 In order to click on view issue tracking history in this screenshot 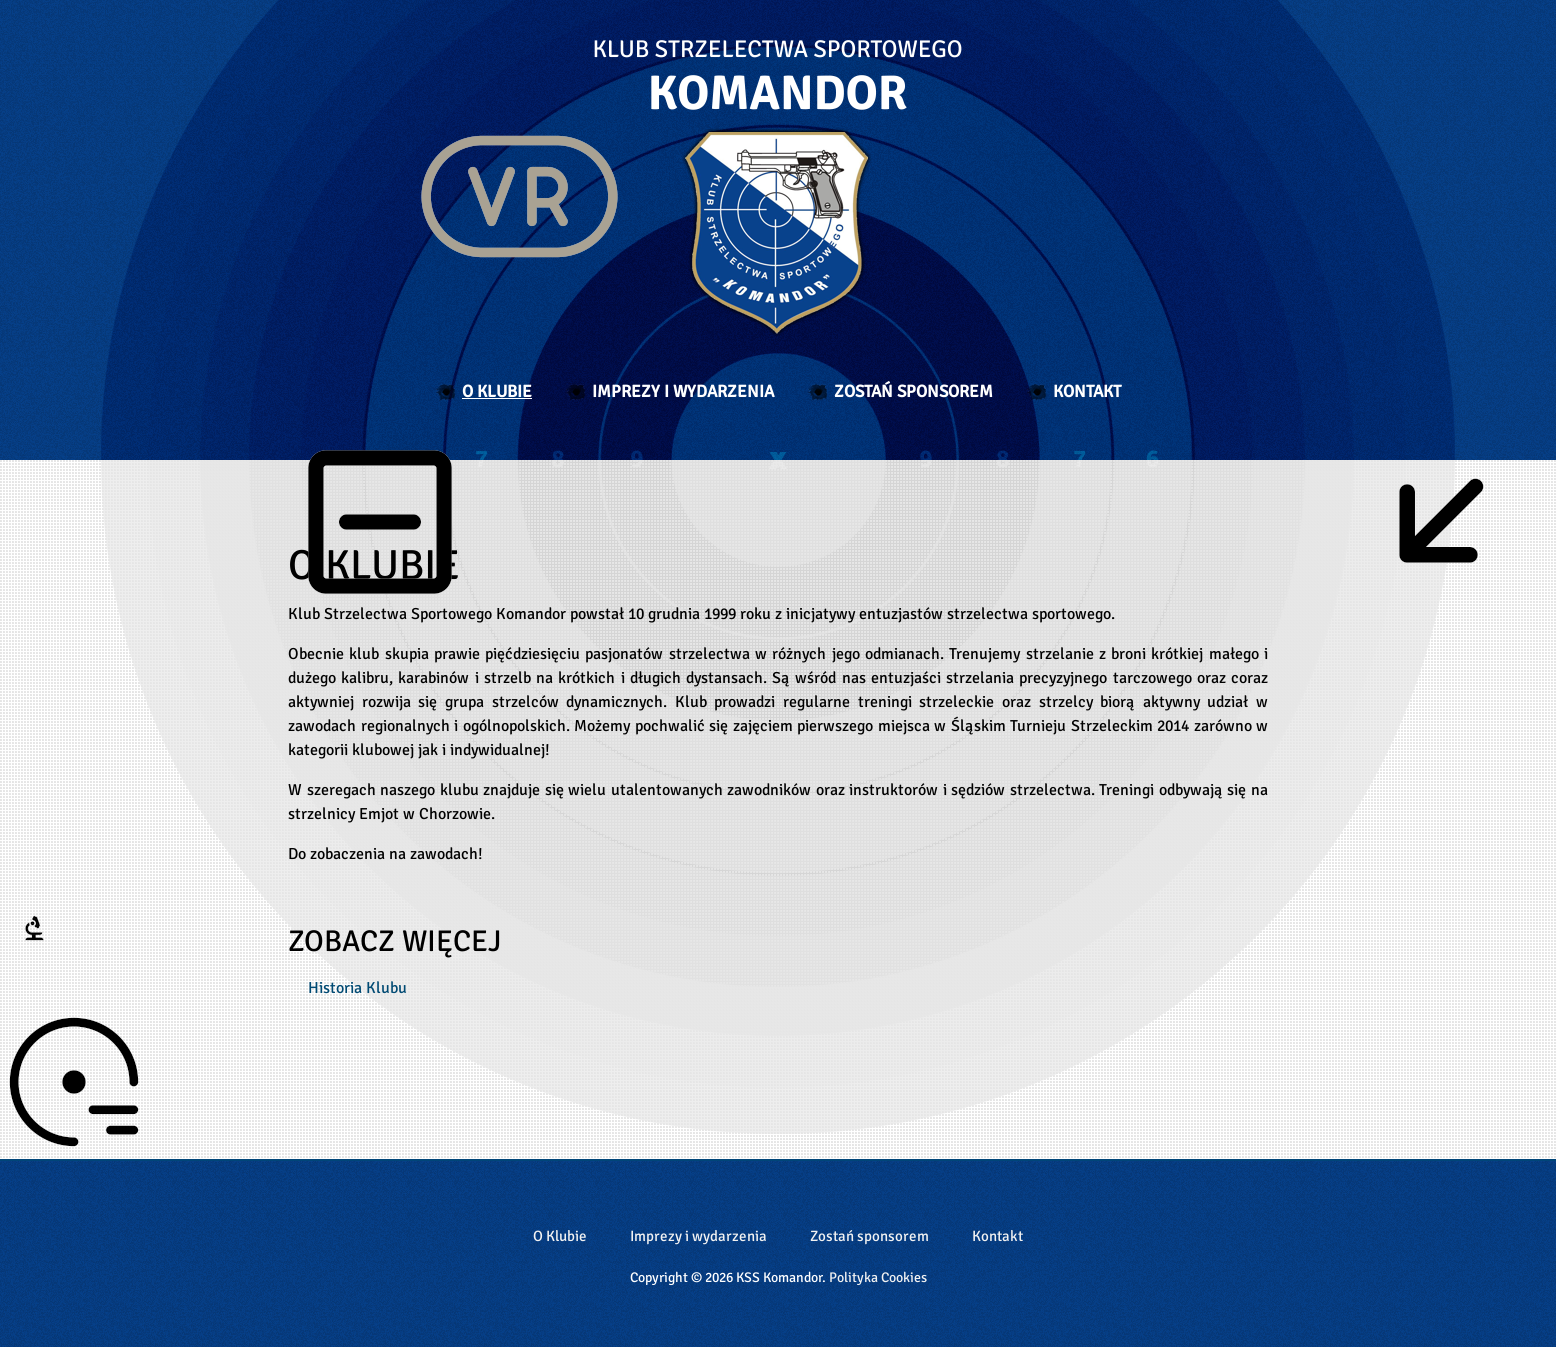, I will do `click(74, 1082)`.